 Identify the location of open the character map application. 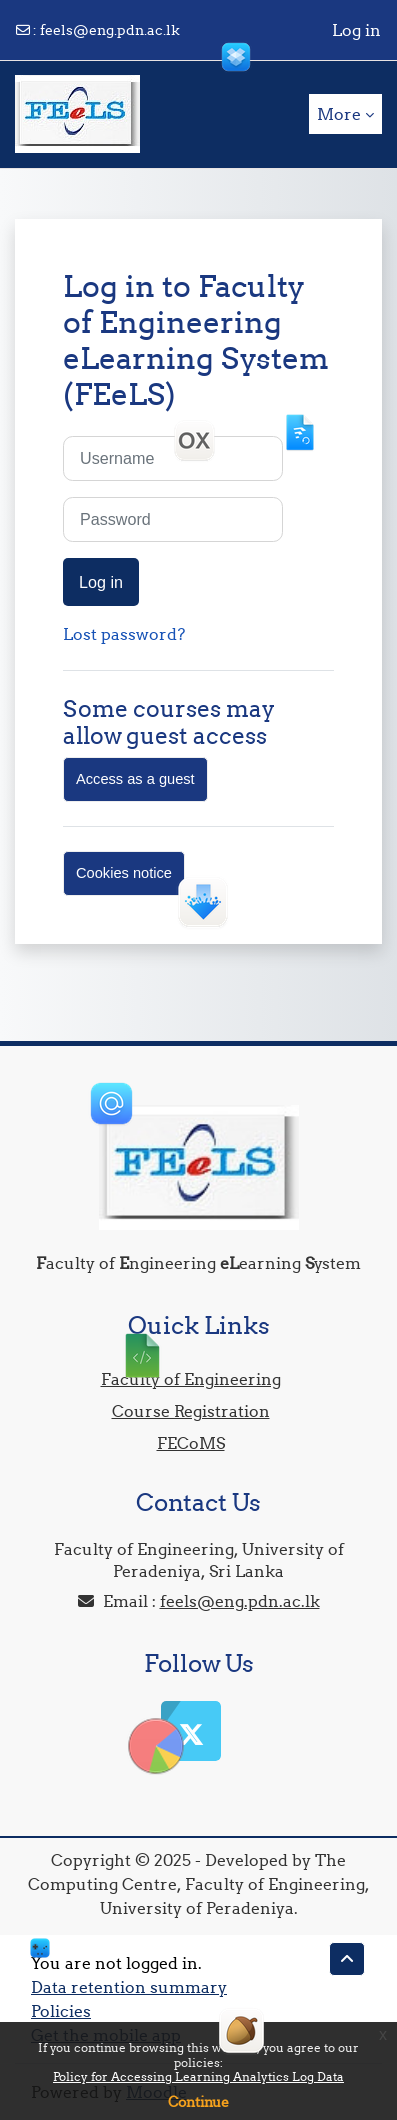
(111, 1103).